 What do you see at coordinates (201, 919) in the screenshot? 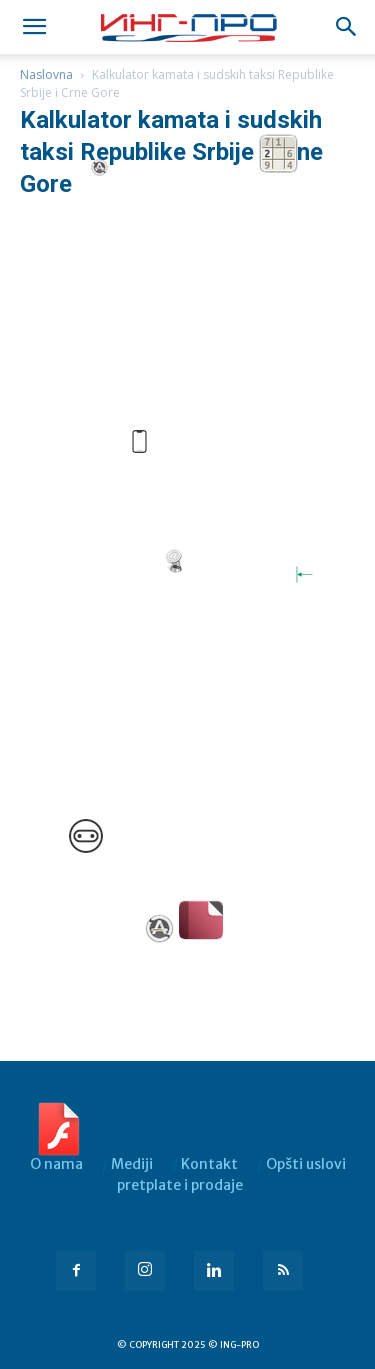
I see `change desktop wallpaper settings` at bounding box center [201, 919].